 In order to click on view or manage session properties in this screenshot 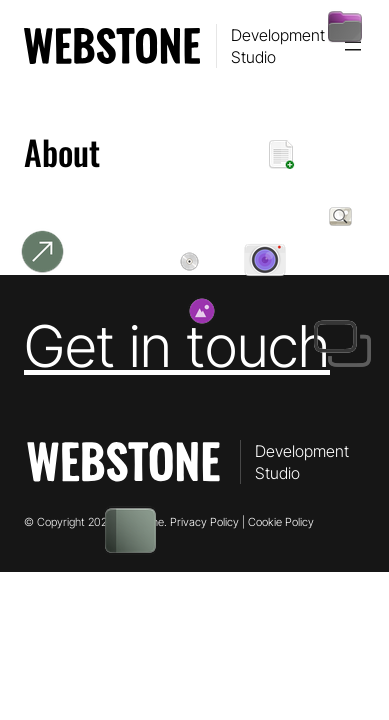, I will do `click(342, 345)`.